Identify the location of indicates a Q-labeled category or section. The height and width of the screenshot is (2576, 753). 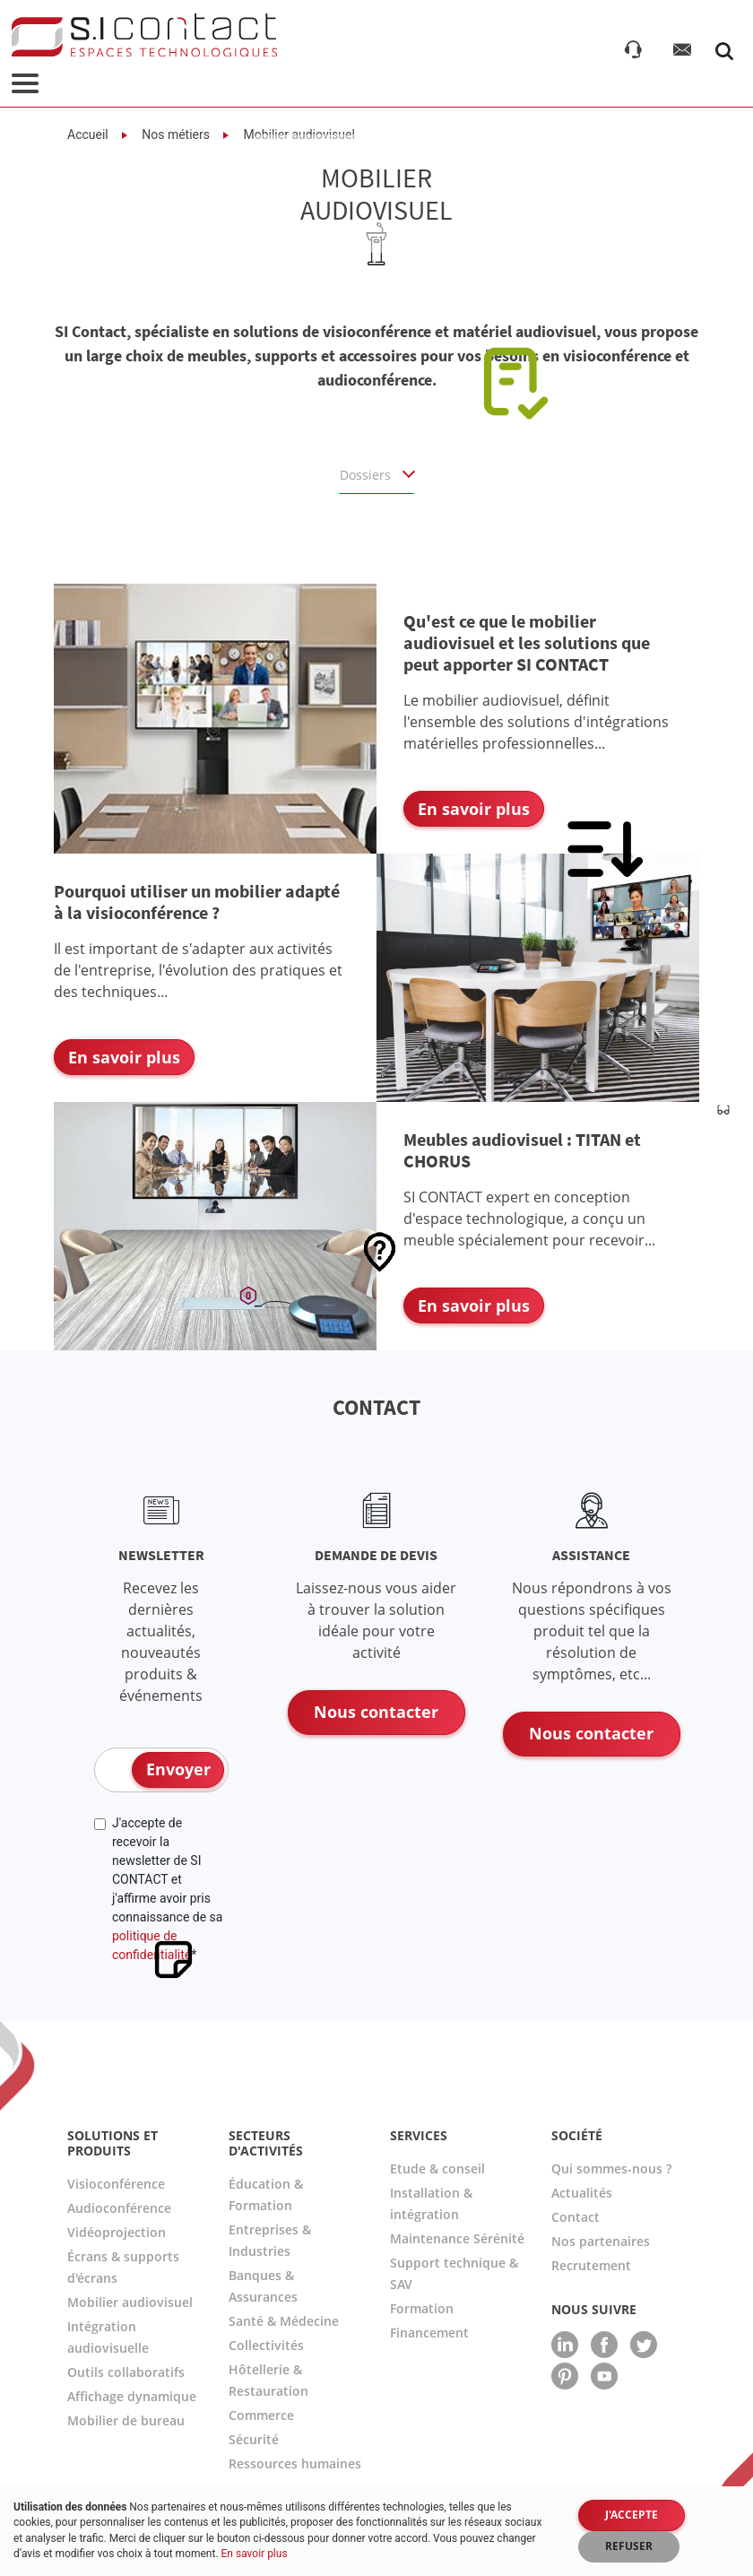
(248, 1296).